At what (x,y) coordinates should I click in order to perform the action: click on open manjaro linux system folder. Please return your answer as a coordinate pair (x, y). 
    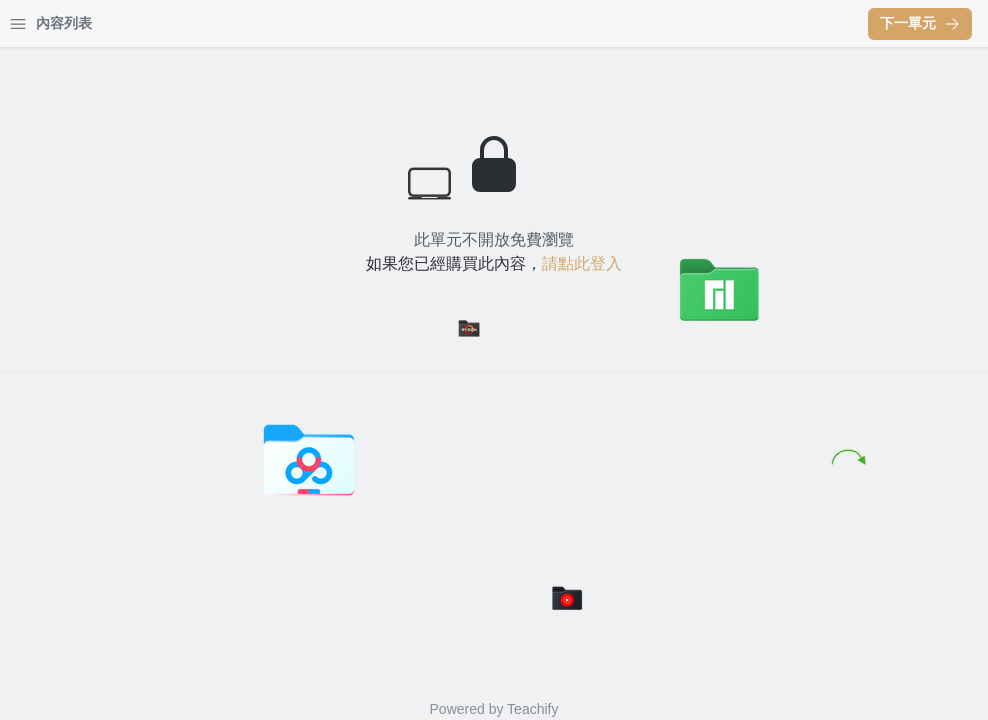
    Looking at the image, I should click on (719, 292).